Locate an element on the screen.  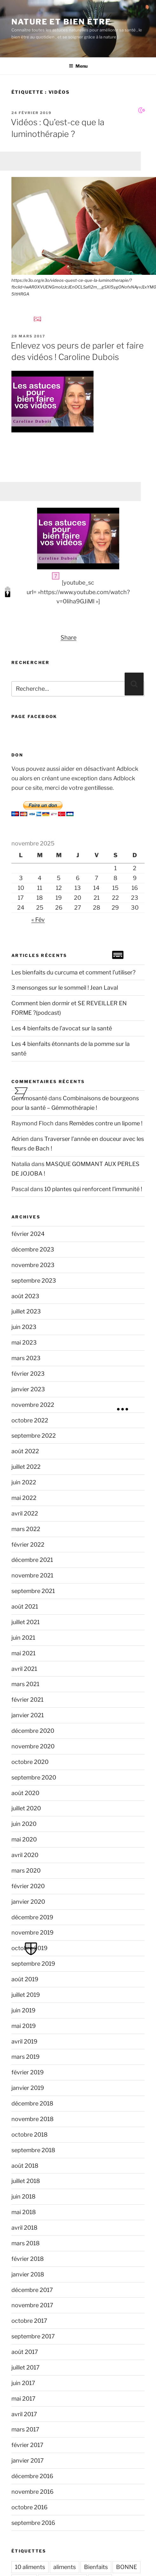
select or navigate to item number seven is located at coordinates (55, 576).